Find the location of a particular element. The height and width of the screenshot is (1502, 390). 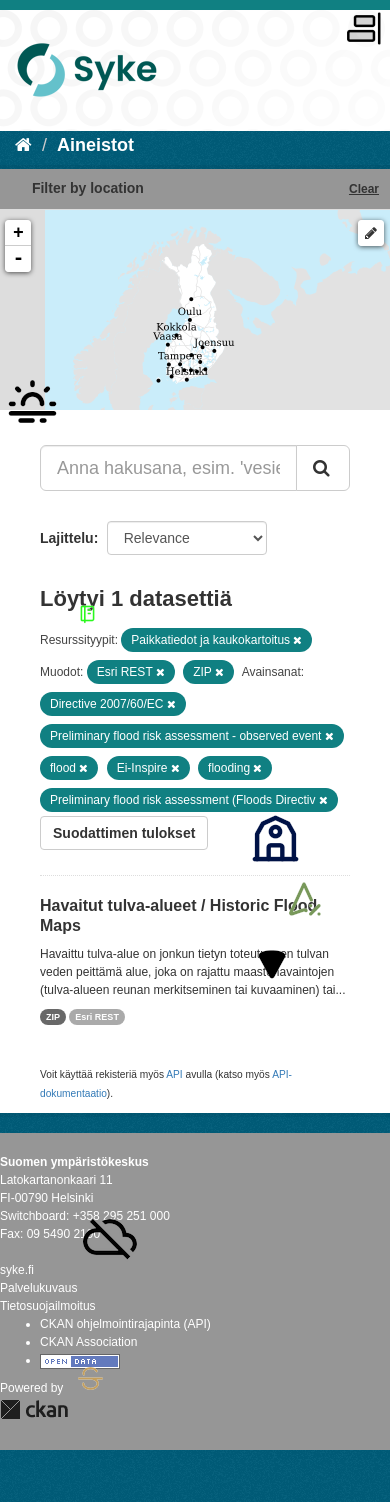

view sunset time or golden hour info is located at coordinates (32, 401).